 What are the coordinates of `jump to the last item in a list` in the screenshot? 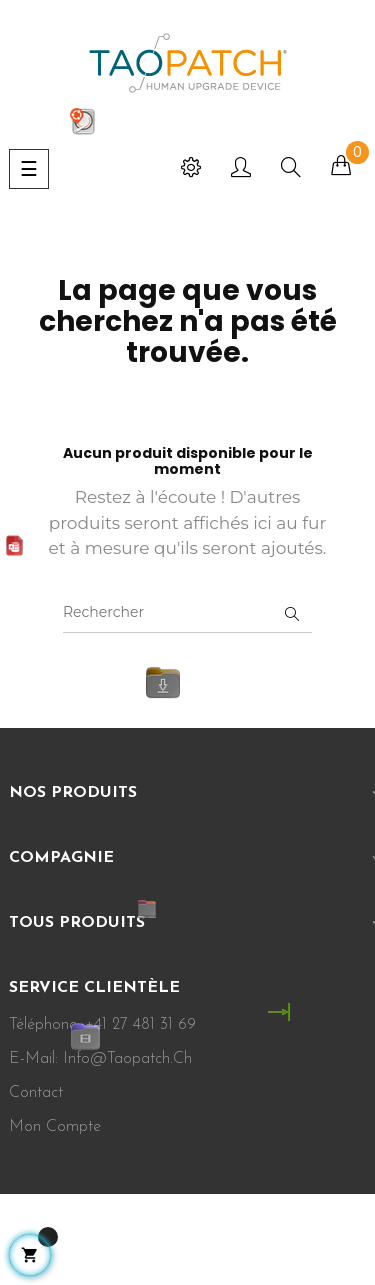 It's located at (279, 1012).